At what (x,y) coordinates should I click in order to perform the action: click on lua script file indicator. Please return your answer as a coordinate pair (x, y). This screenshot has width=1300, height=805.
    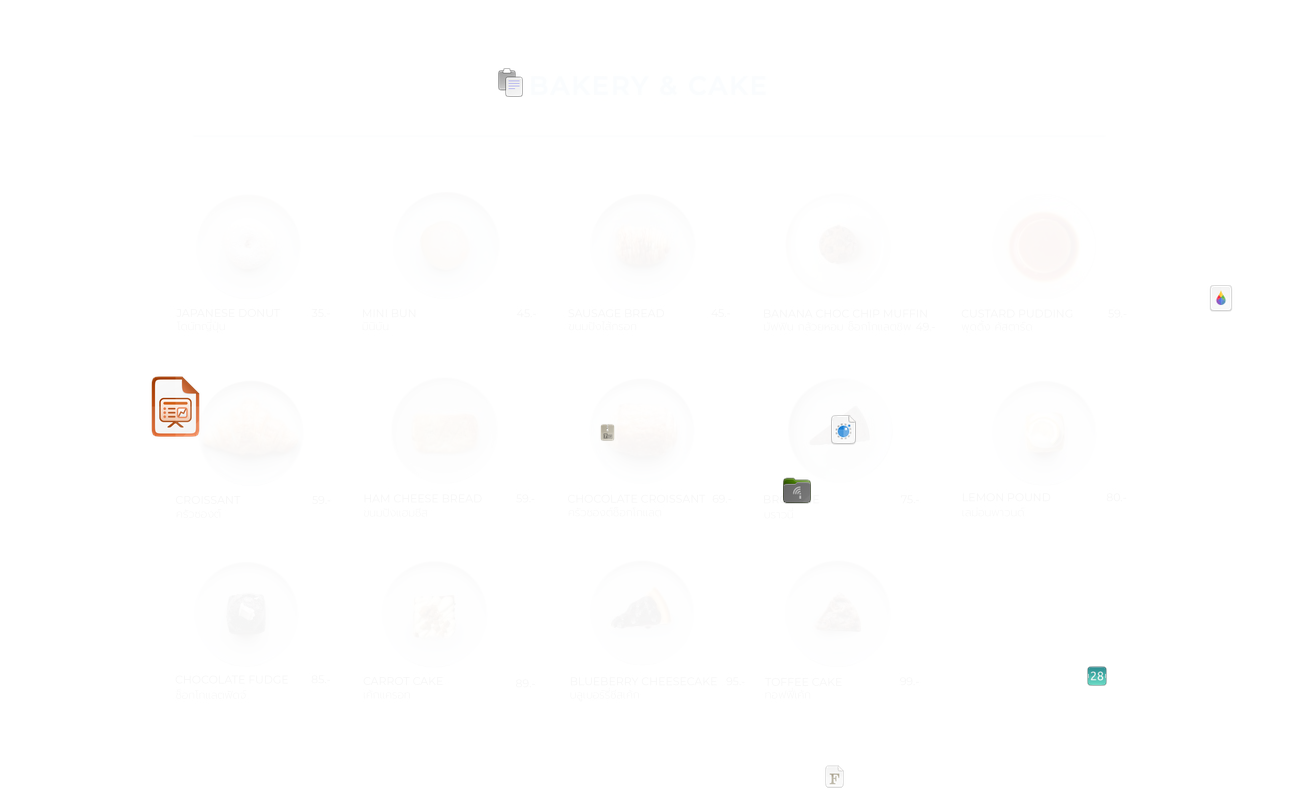
    Looking at the image, I should click on (843, 429).